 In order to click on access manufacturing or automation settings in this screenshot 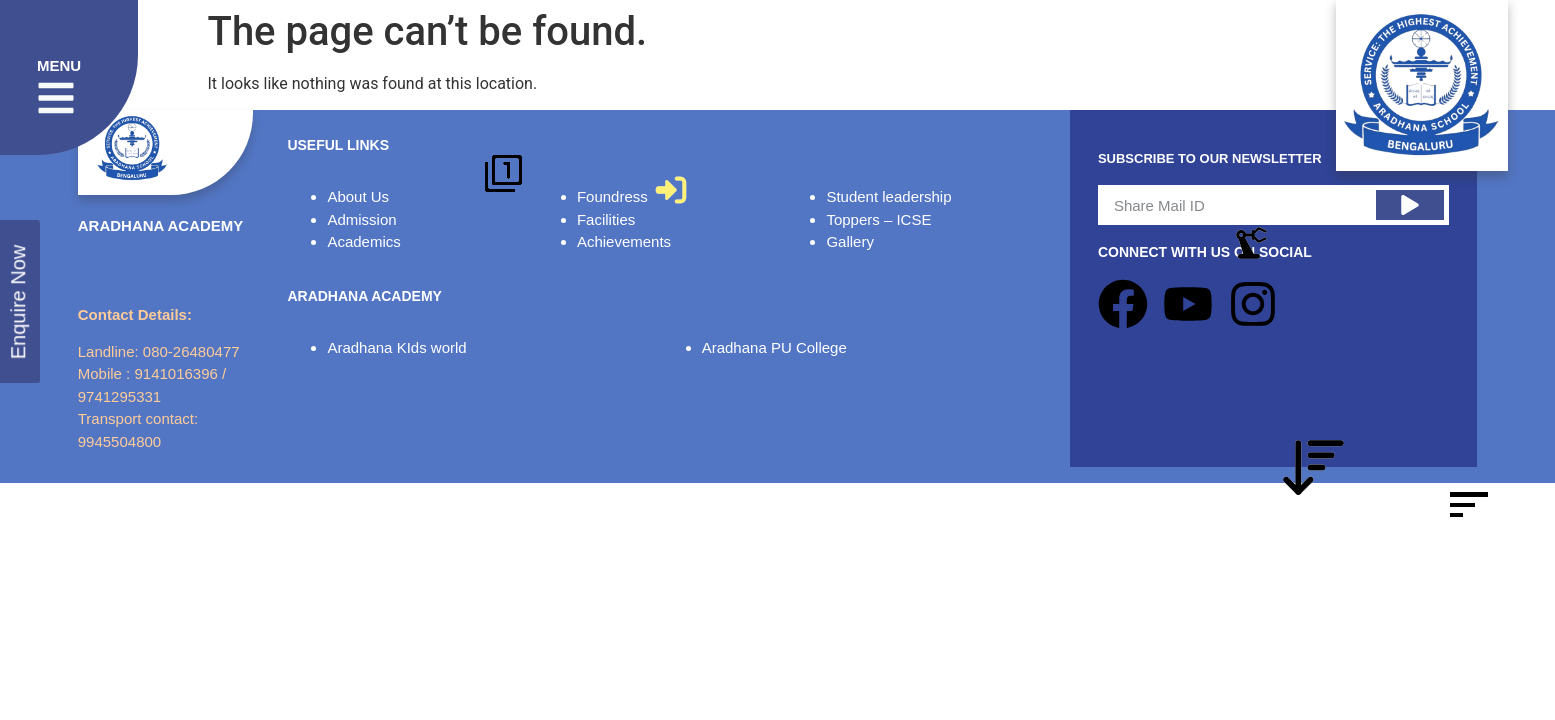, I will do `click(1251, 243)`.